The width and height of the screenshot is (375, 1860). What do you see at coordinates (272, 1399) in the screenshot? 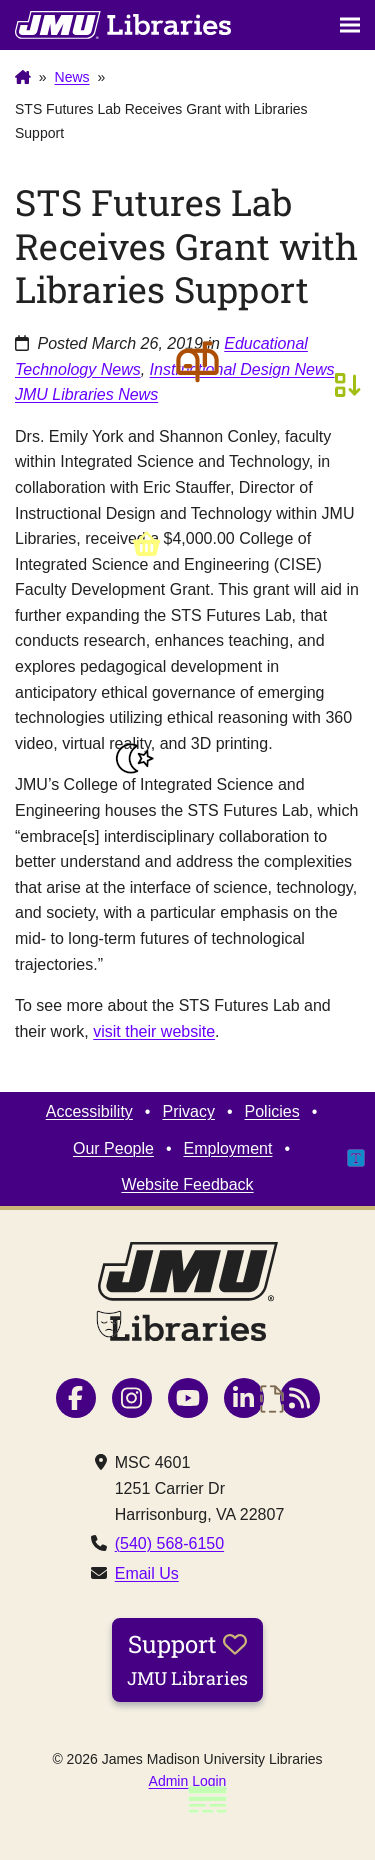
I see `indicates a draft or incomplete file` at bounding box center [272, 1399].